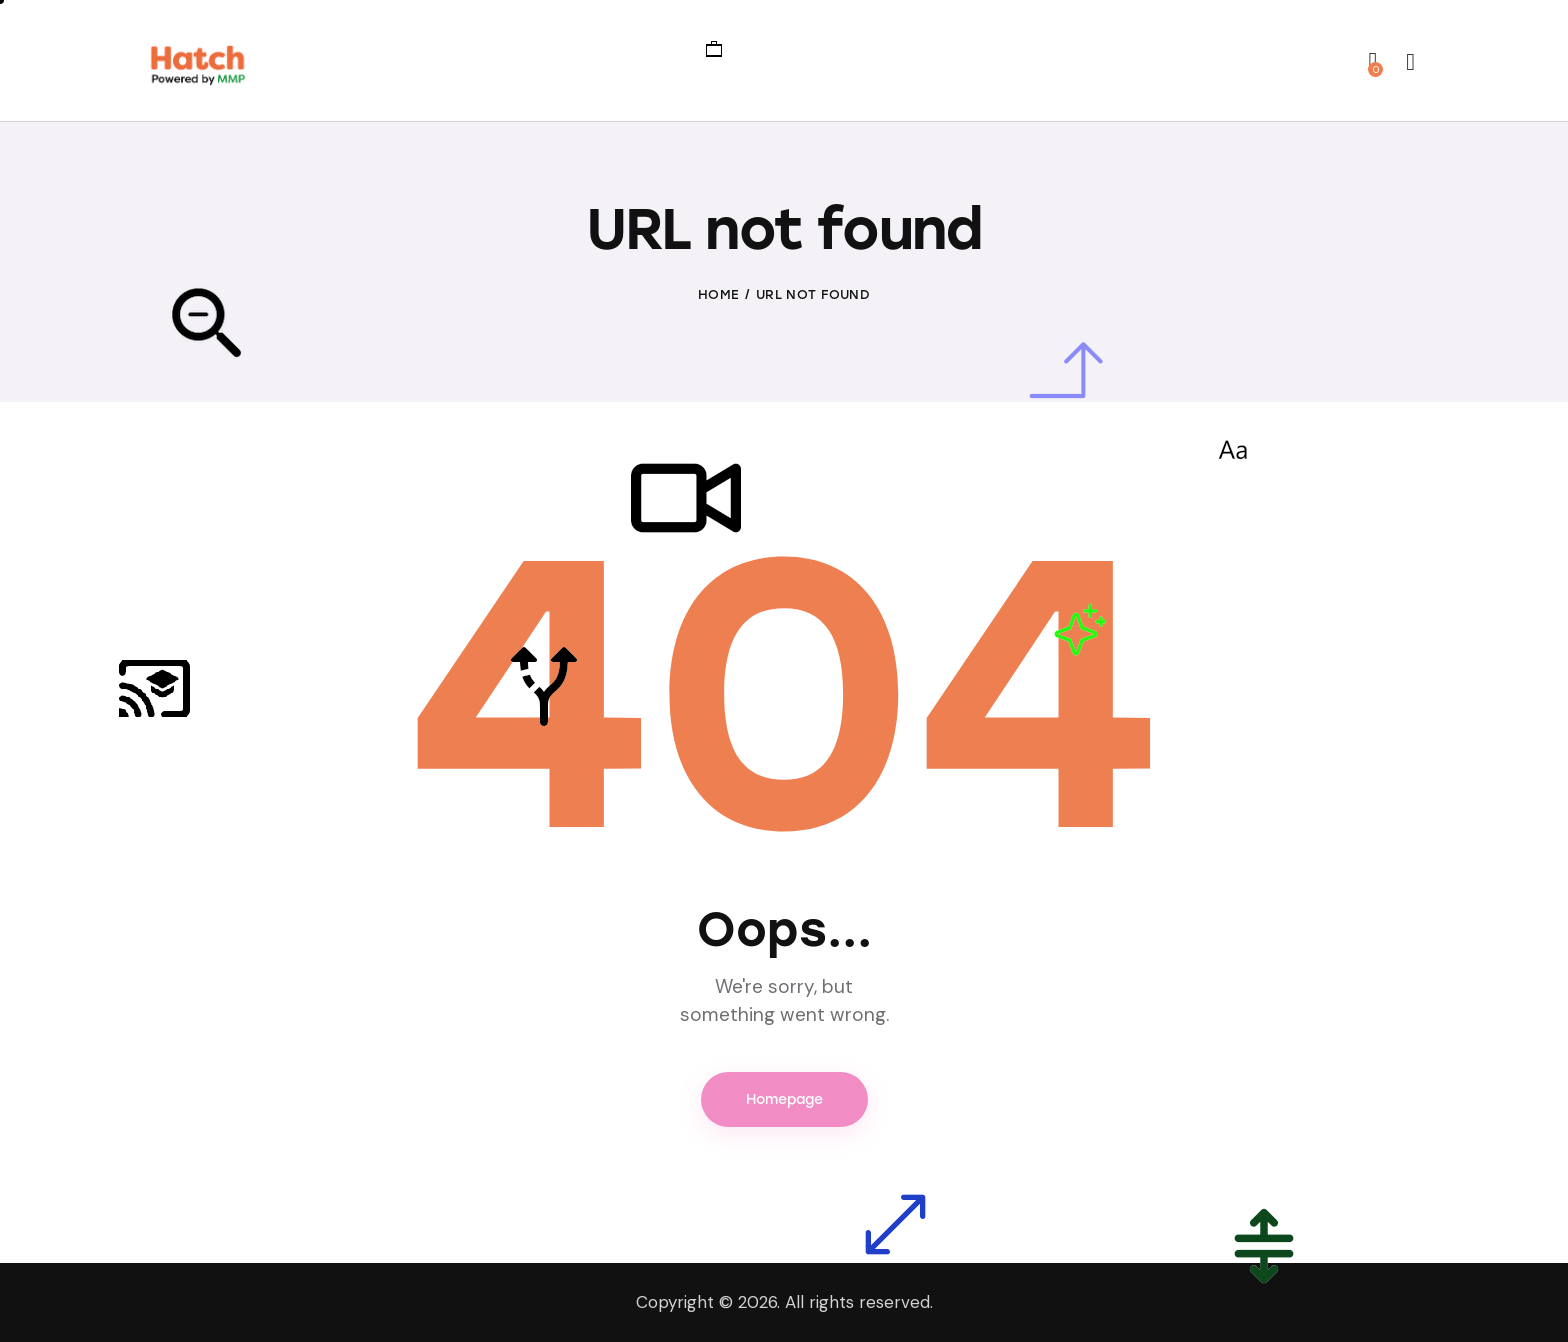 The width and height of the screenshot is (1568, 1342). I want to click on resize window or element, so click(895, 1224).